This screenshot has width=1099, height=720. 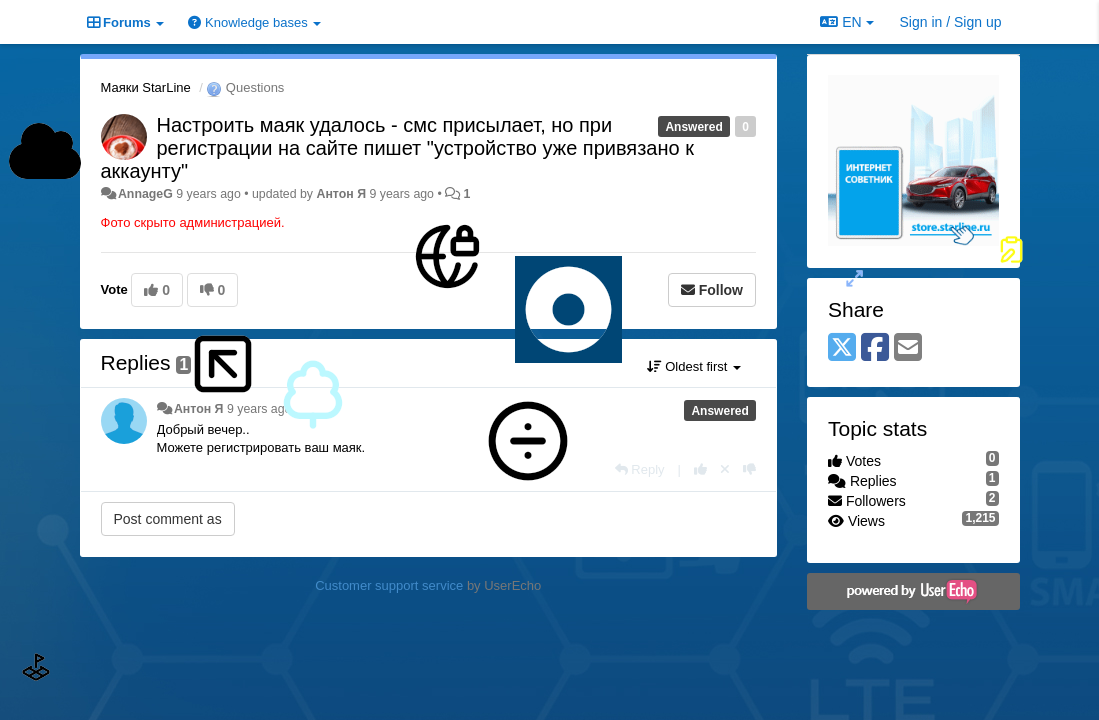 I want to click on expand to full screen, so click(x=854, y=278).